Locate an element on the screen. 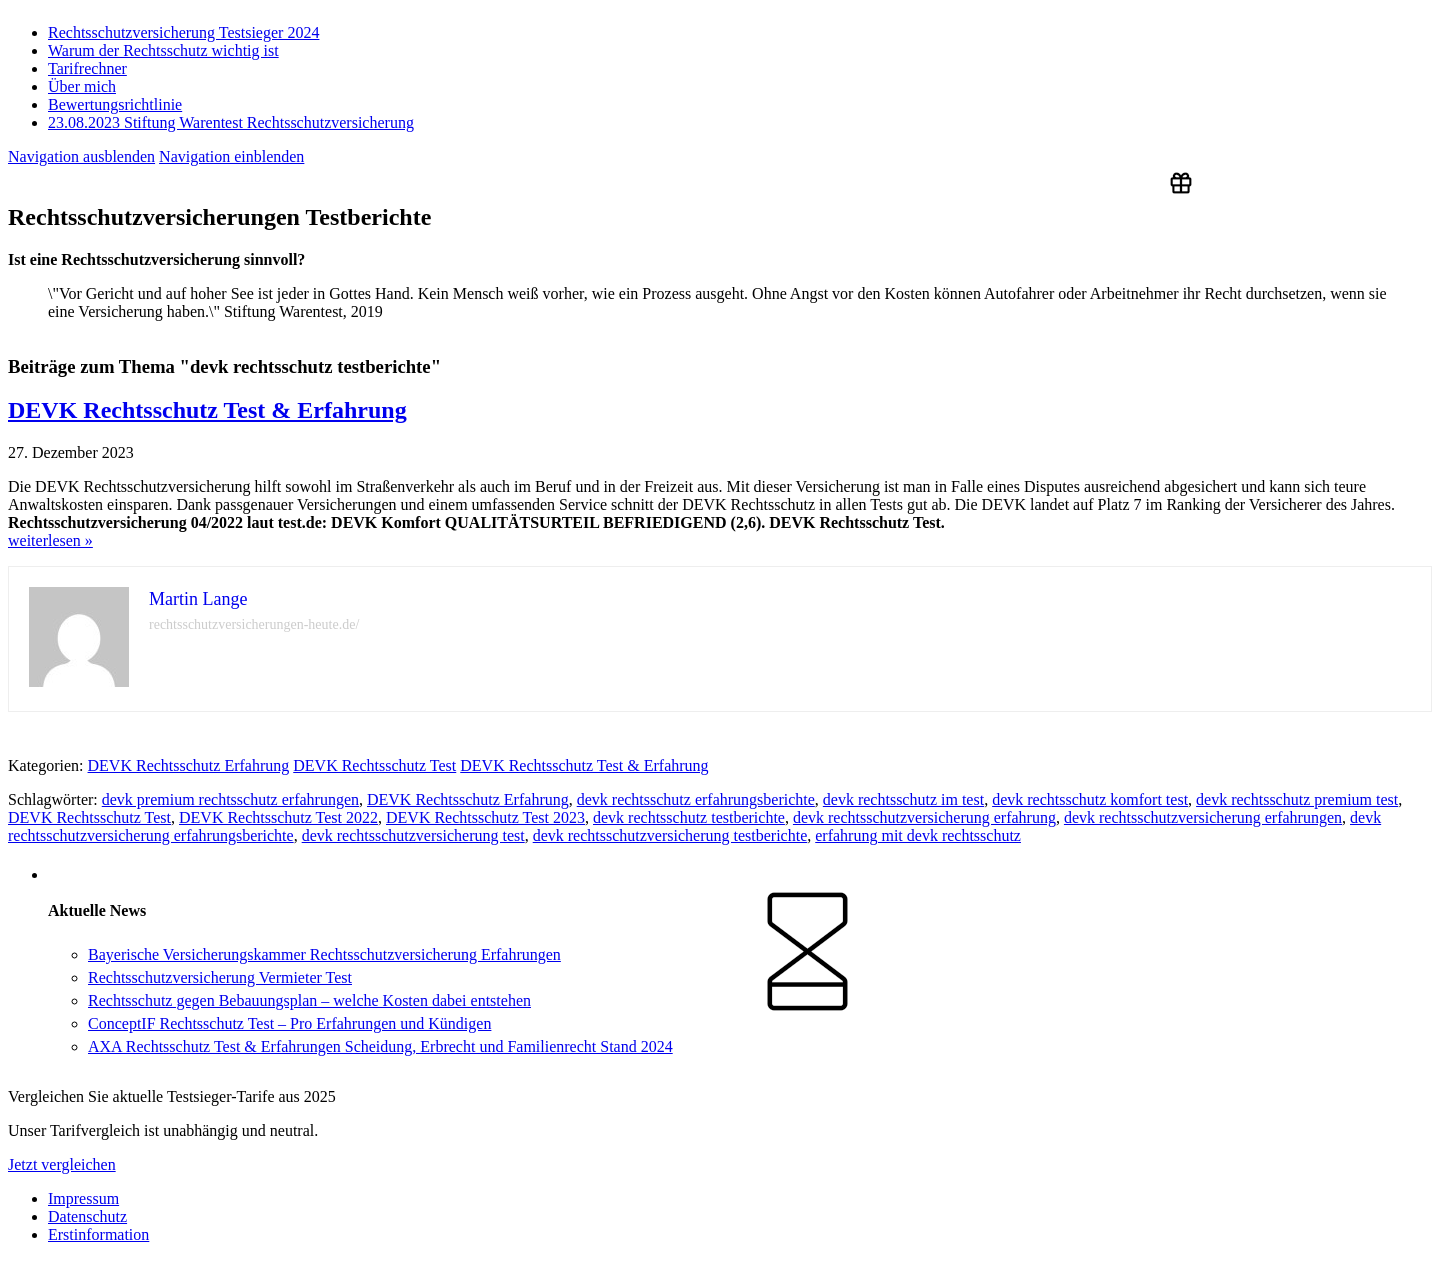 The height and width of the screenshot is (1268, 1440). view gifts or rewards is located at coordinates (1181, 183).